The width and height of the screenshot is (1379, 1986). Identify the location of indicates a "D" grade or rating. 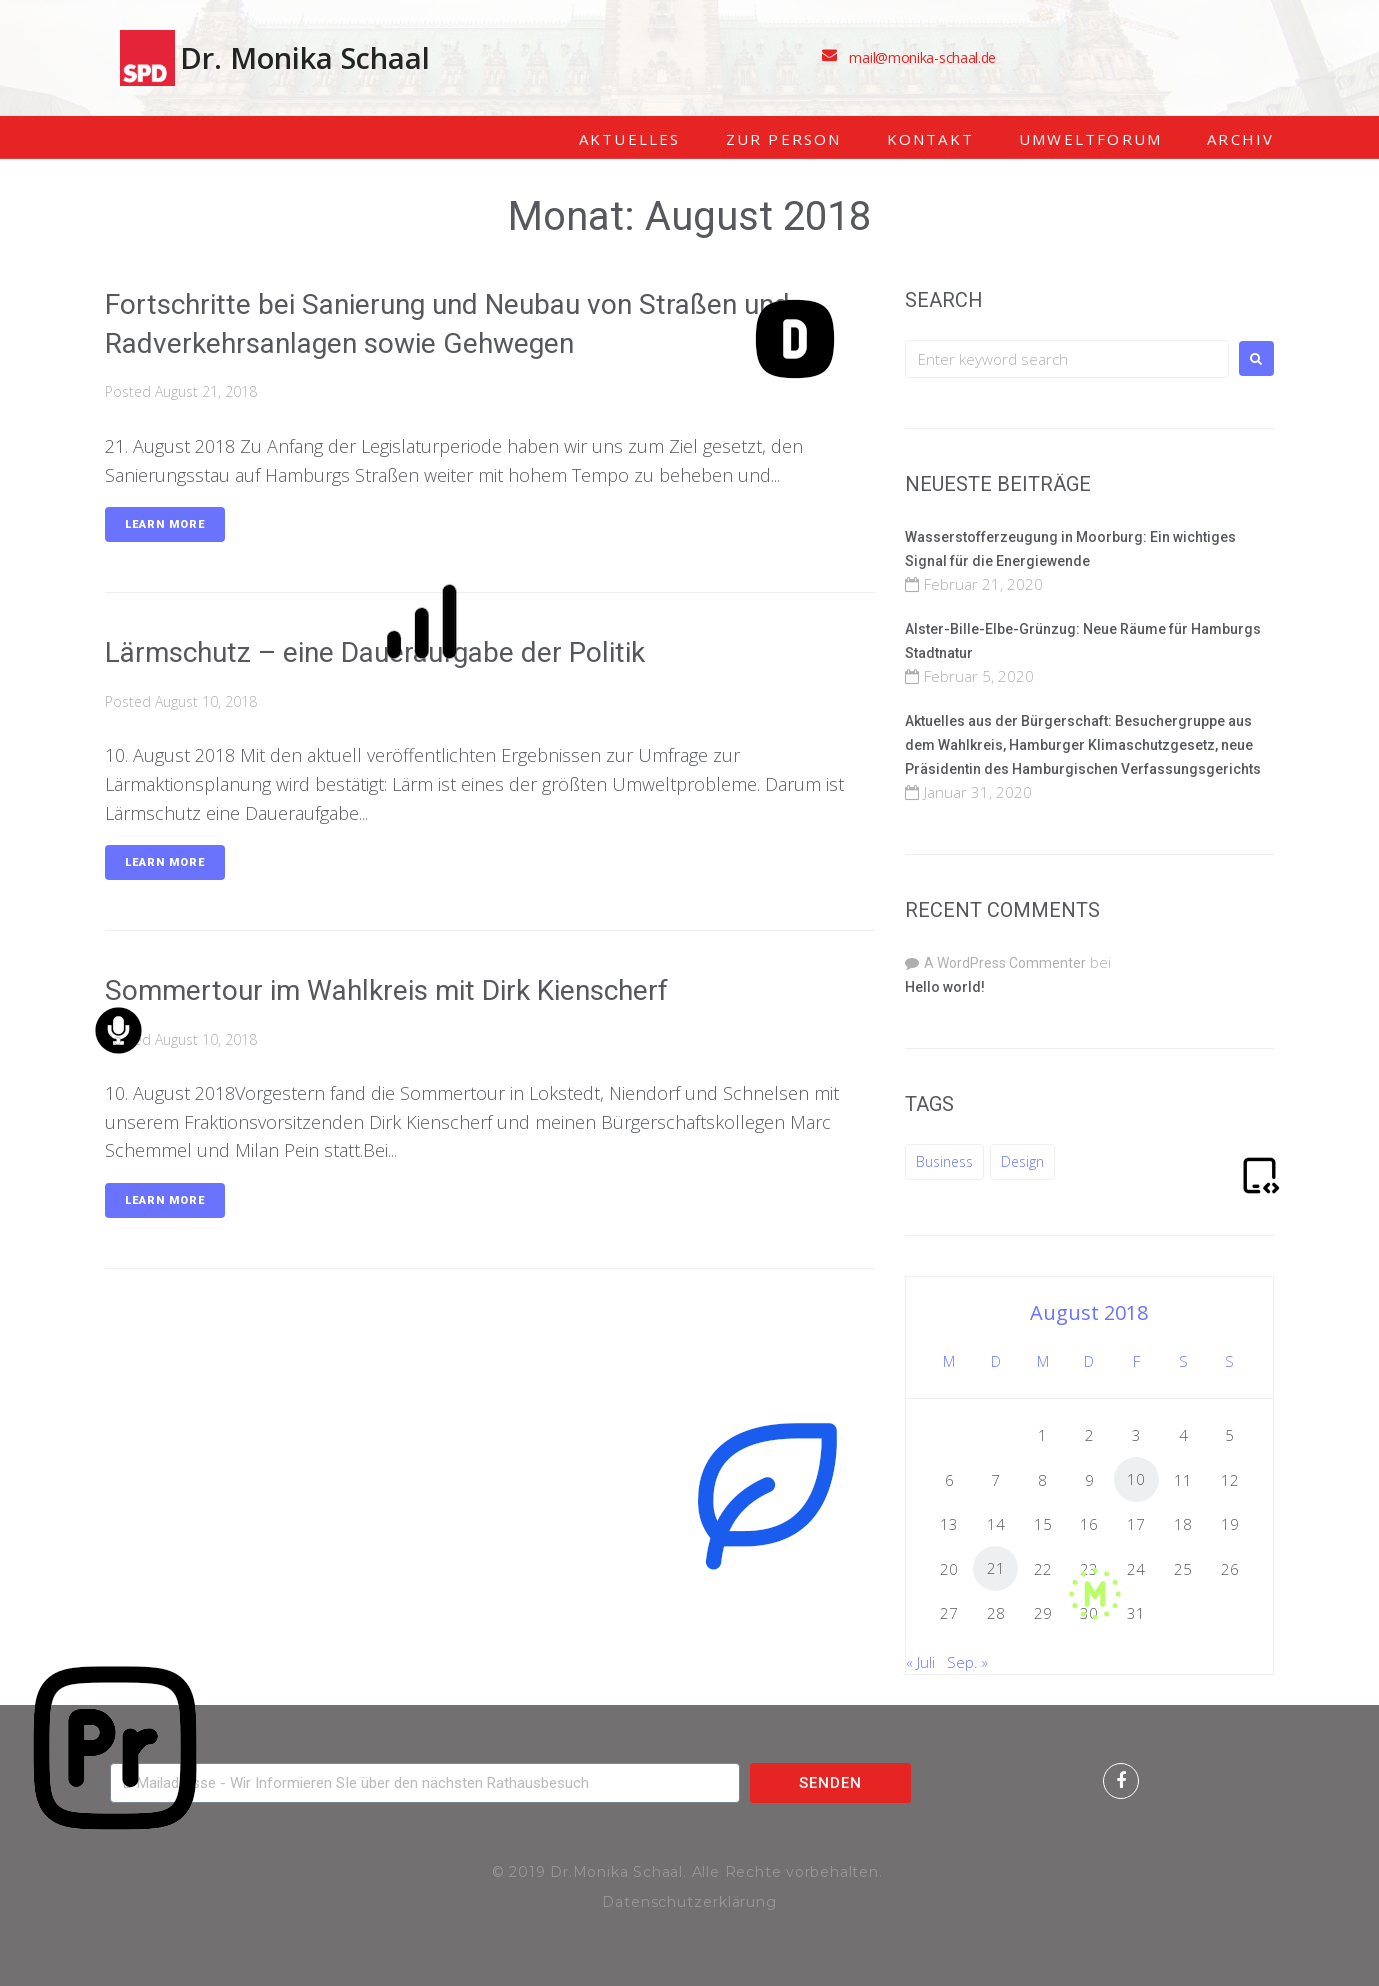
(795, 339).